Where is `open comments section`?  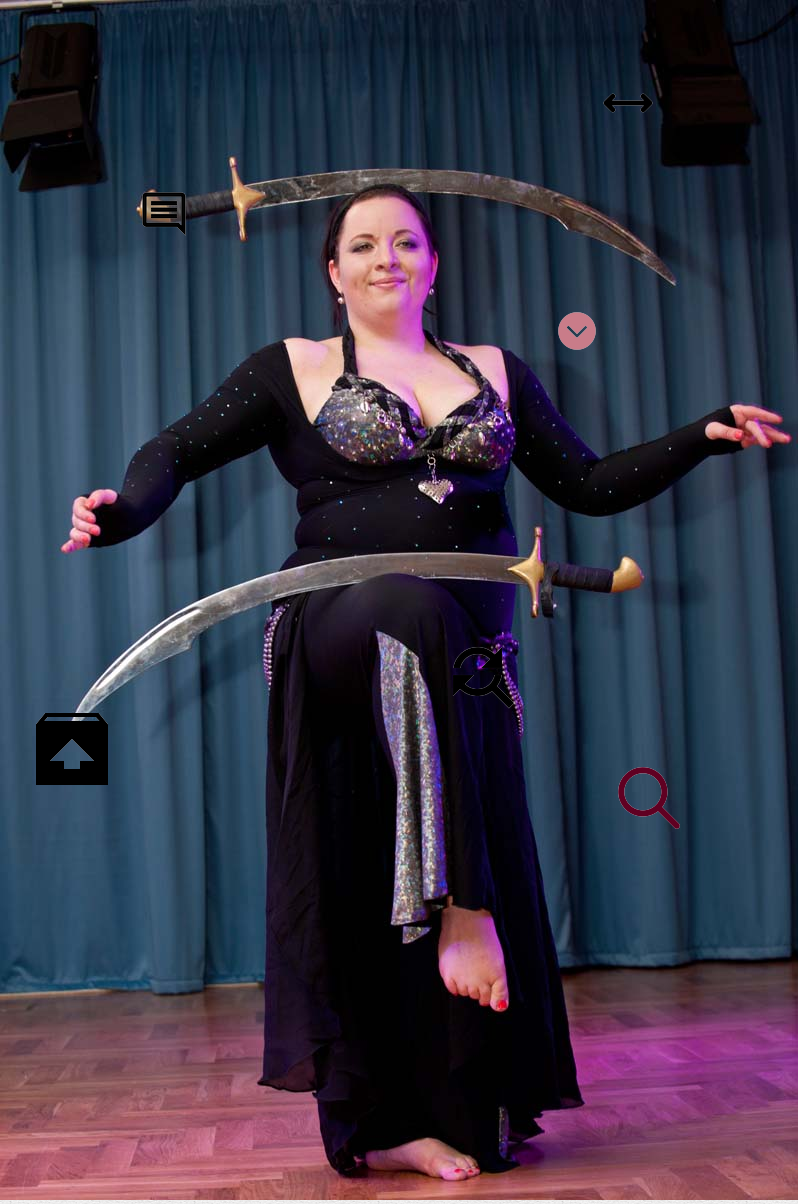
open comments section is located at coordinates (164, 214).